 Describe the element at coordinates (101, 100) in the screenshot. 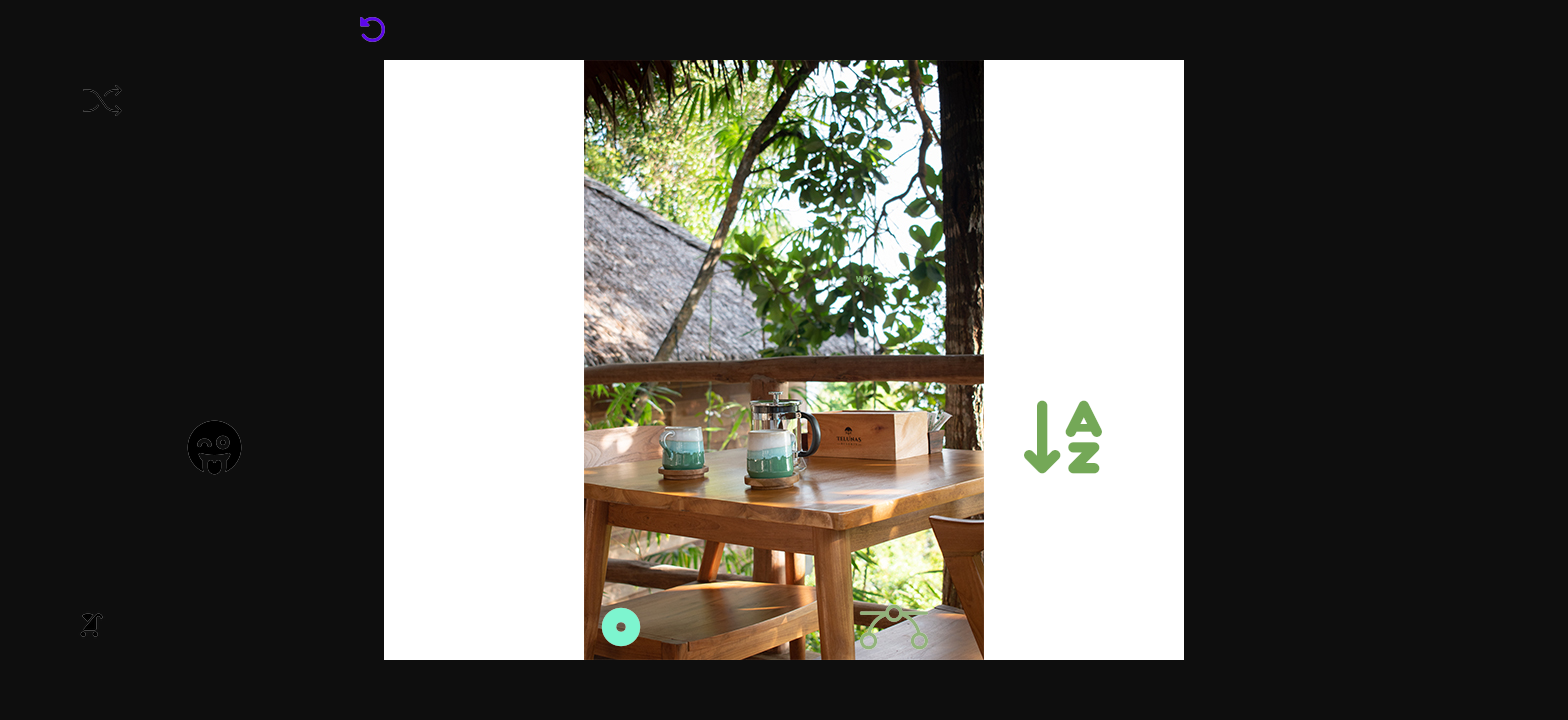

I see `shuffle playlist or queue order` at that location.